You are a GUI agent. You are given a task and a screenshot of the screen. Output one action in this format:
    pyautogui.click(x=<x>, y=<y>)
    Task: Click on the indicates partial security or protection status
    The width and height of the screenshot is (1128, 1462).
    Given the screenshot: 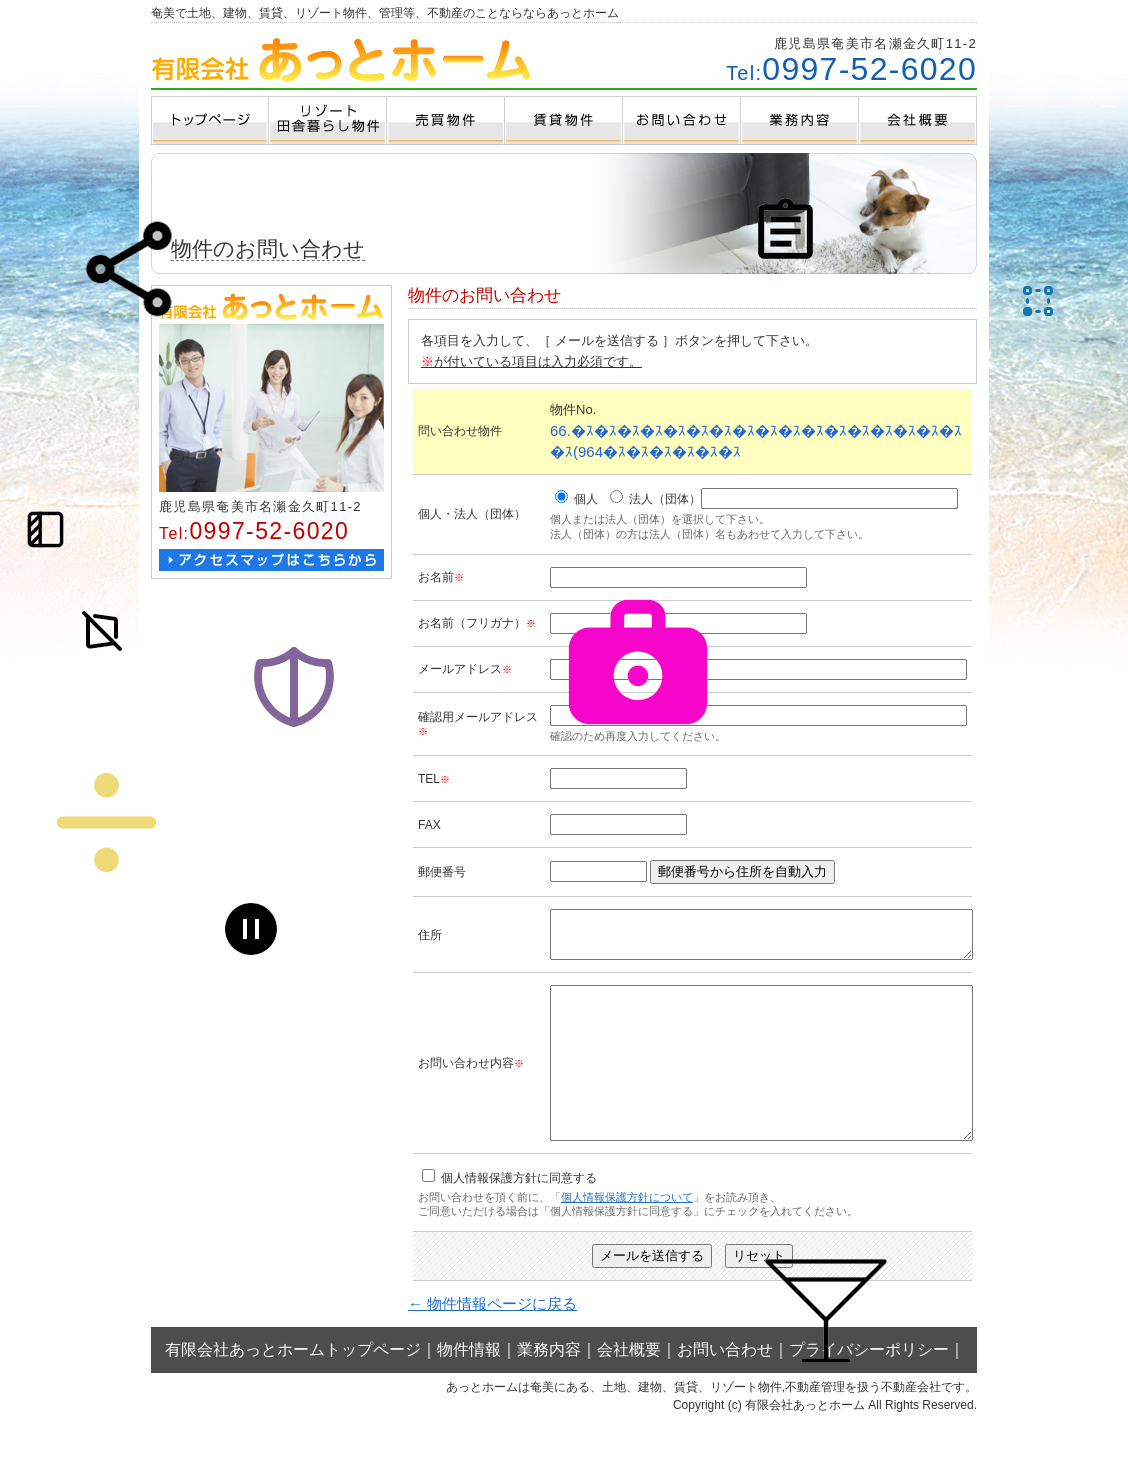 What is the action you would take?
    pyautogui.click(x=294, y=687)
    